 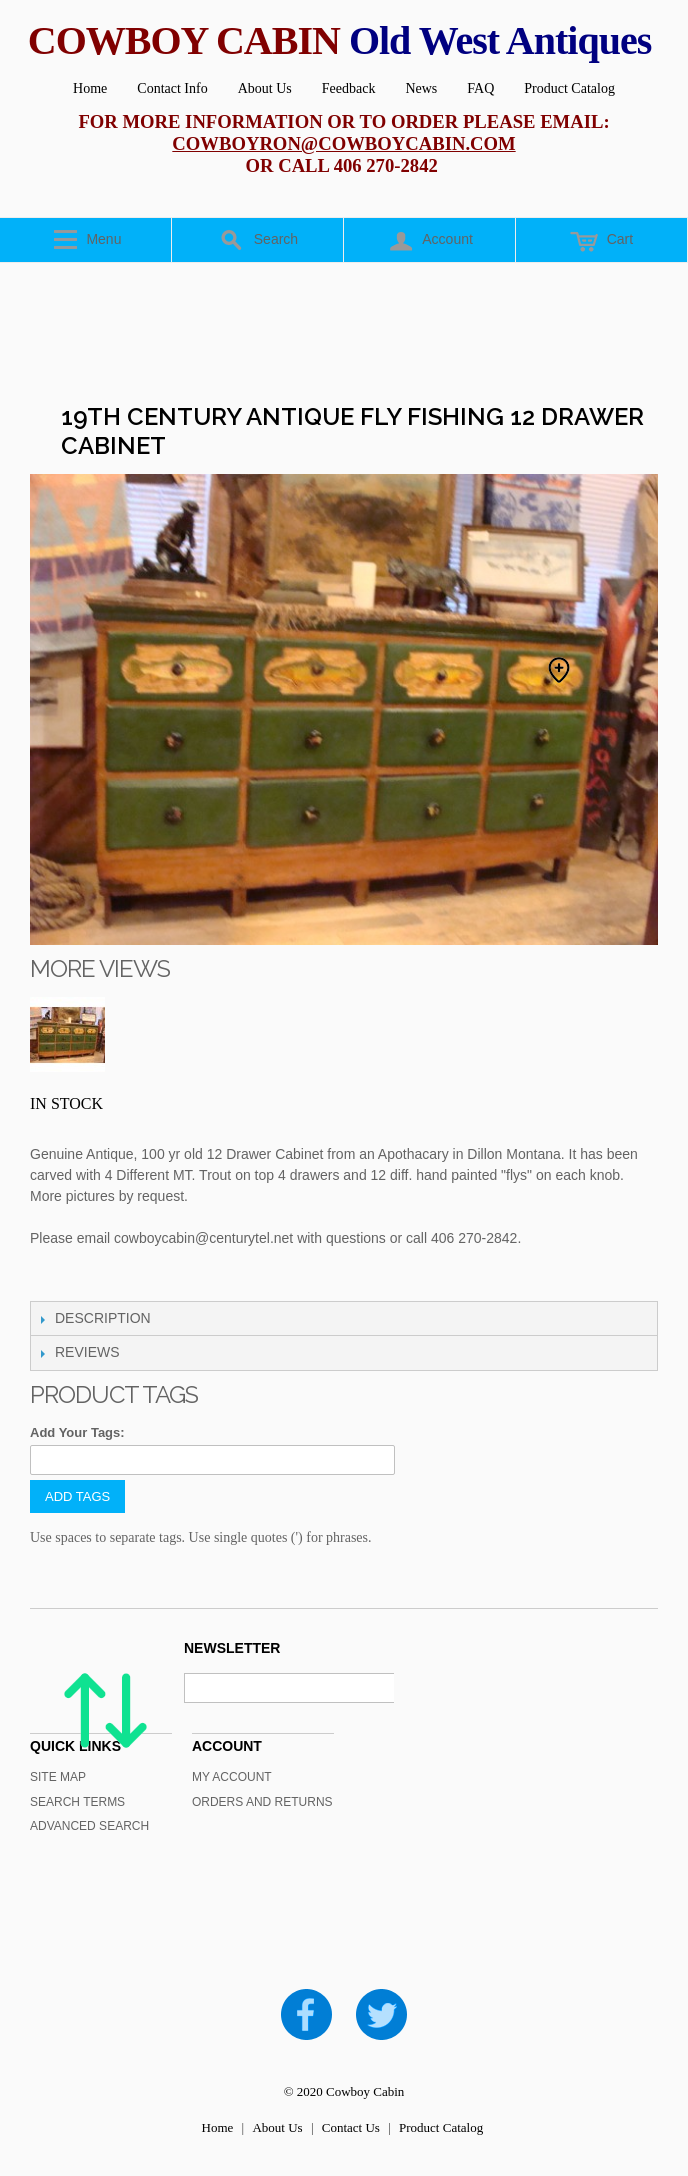 I want to click on sort items in ascending or descending order, so click(x=105, y=1710).